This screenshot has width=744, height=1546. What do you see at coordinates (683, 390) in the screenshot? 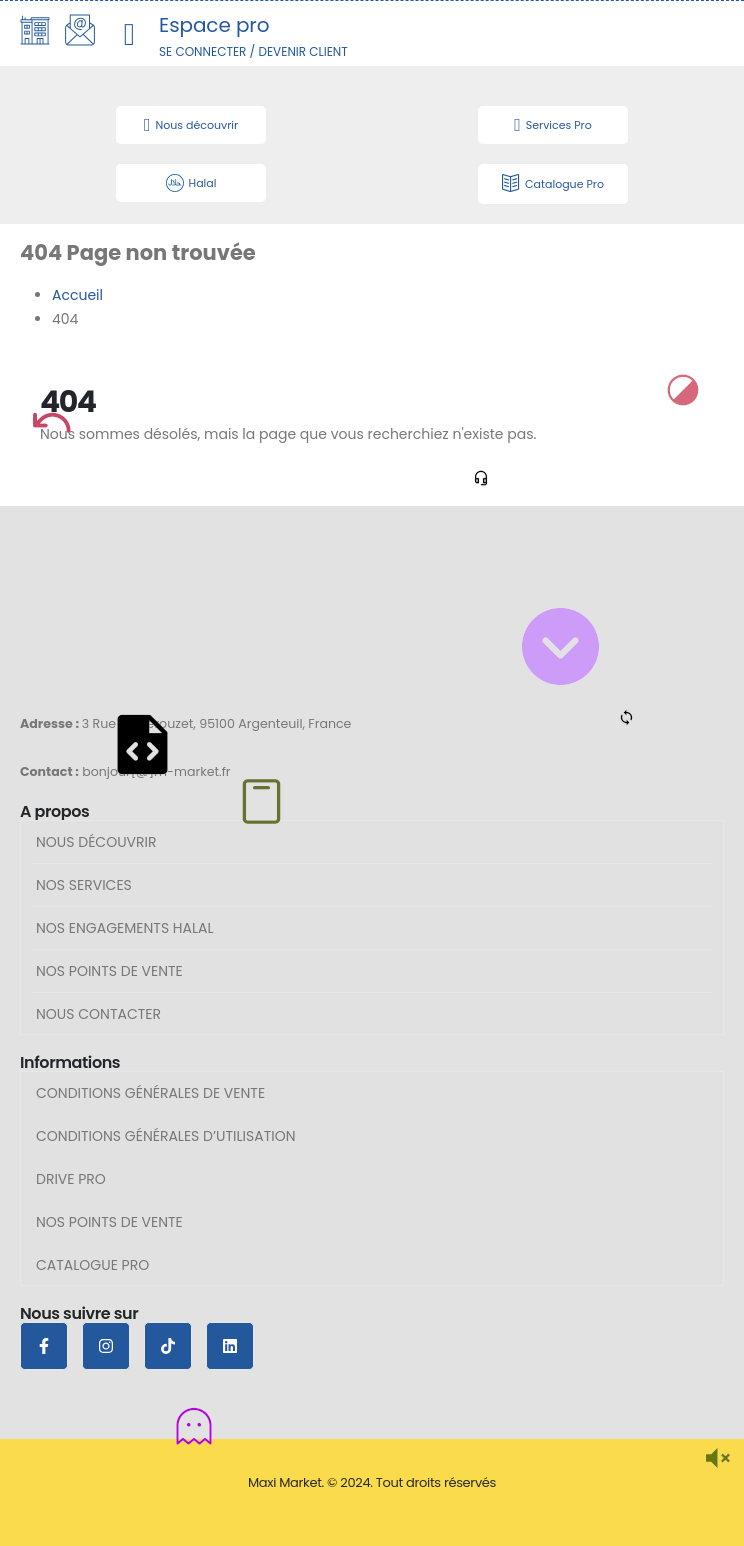
I see `toggle contrast or dark/light mode` at bounding box center [683, 390].